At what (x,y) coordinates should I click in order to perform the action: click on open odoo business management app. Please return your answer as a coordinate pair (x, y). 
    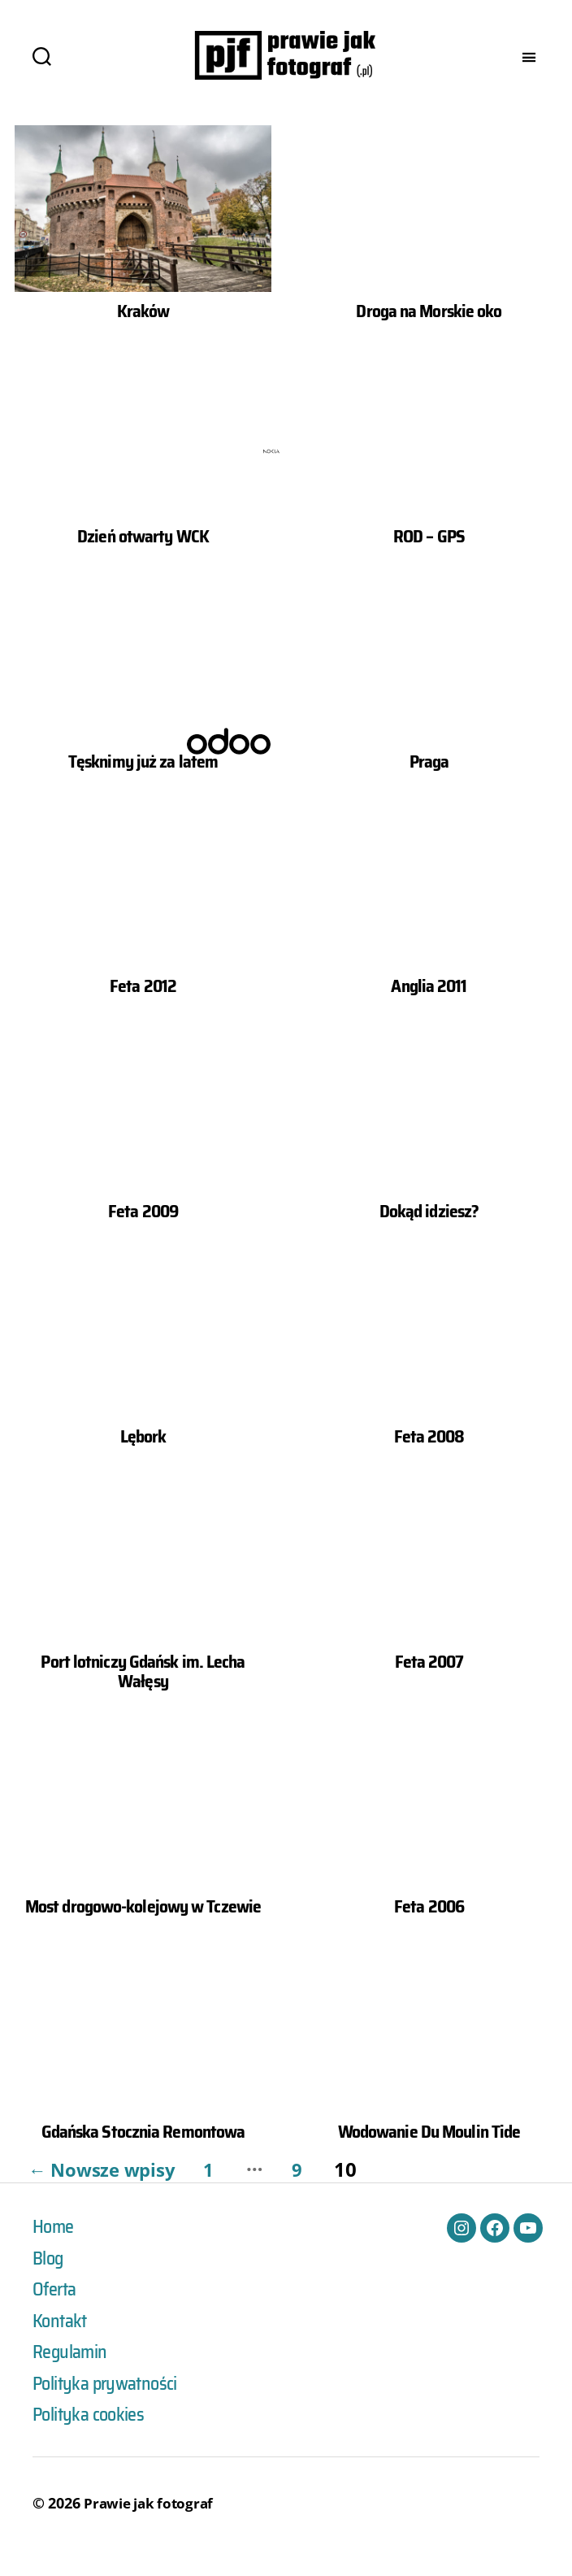
    Looking at the image, I should click on (228, 741).